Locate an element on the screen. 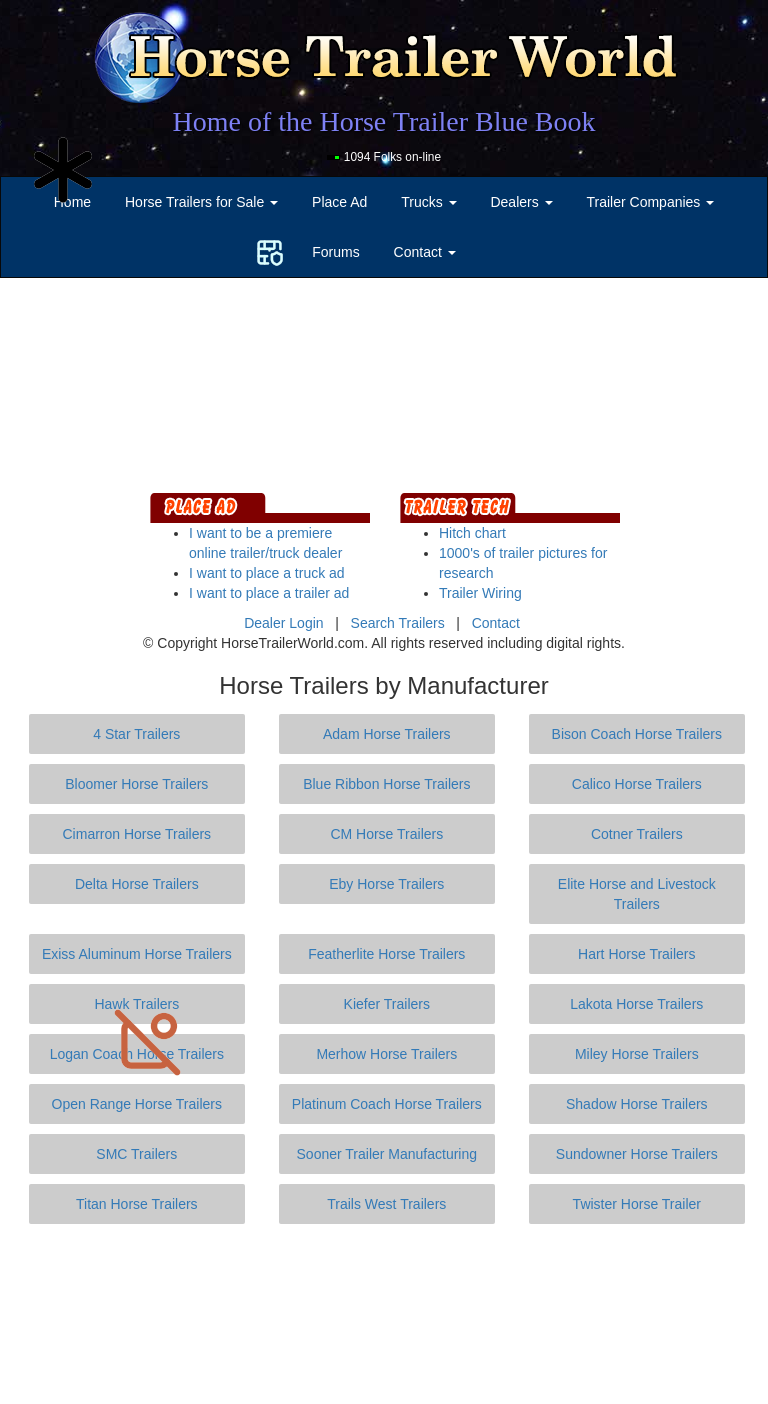  indicates a required field in a form is located at coordinates (63, 170).